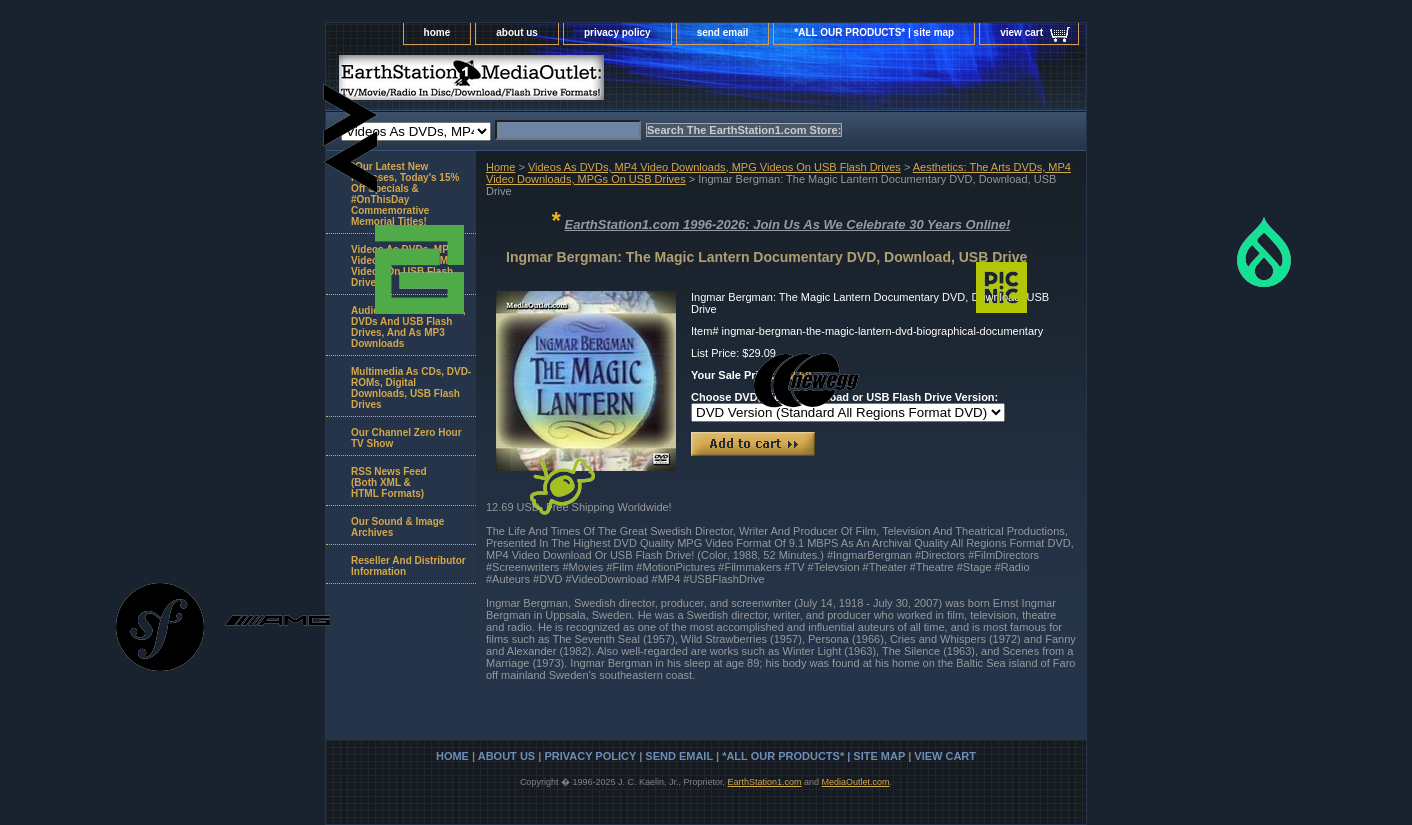 Image resolution: width=1412 pixels, height=825 pixels. I want to click on visit the newegg online store, so click(806, 380).